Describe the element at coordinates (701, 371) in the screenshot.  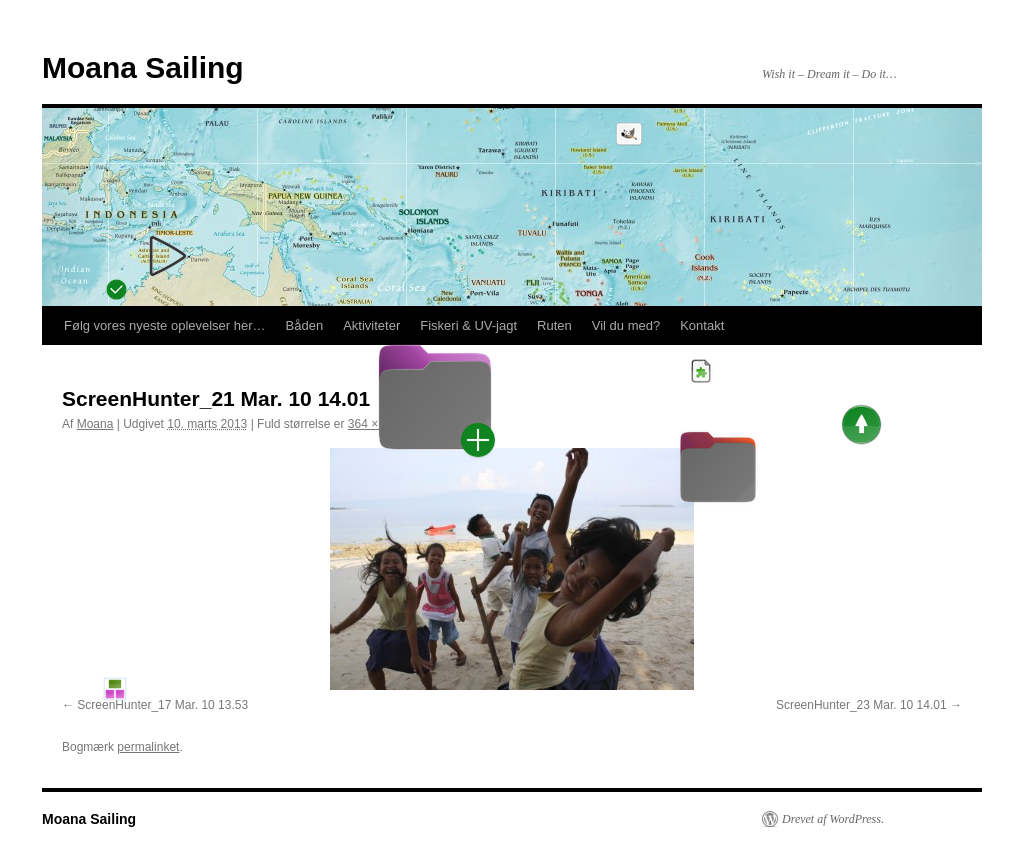
I see `openoffice extension file type indicator` at that location.